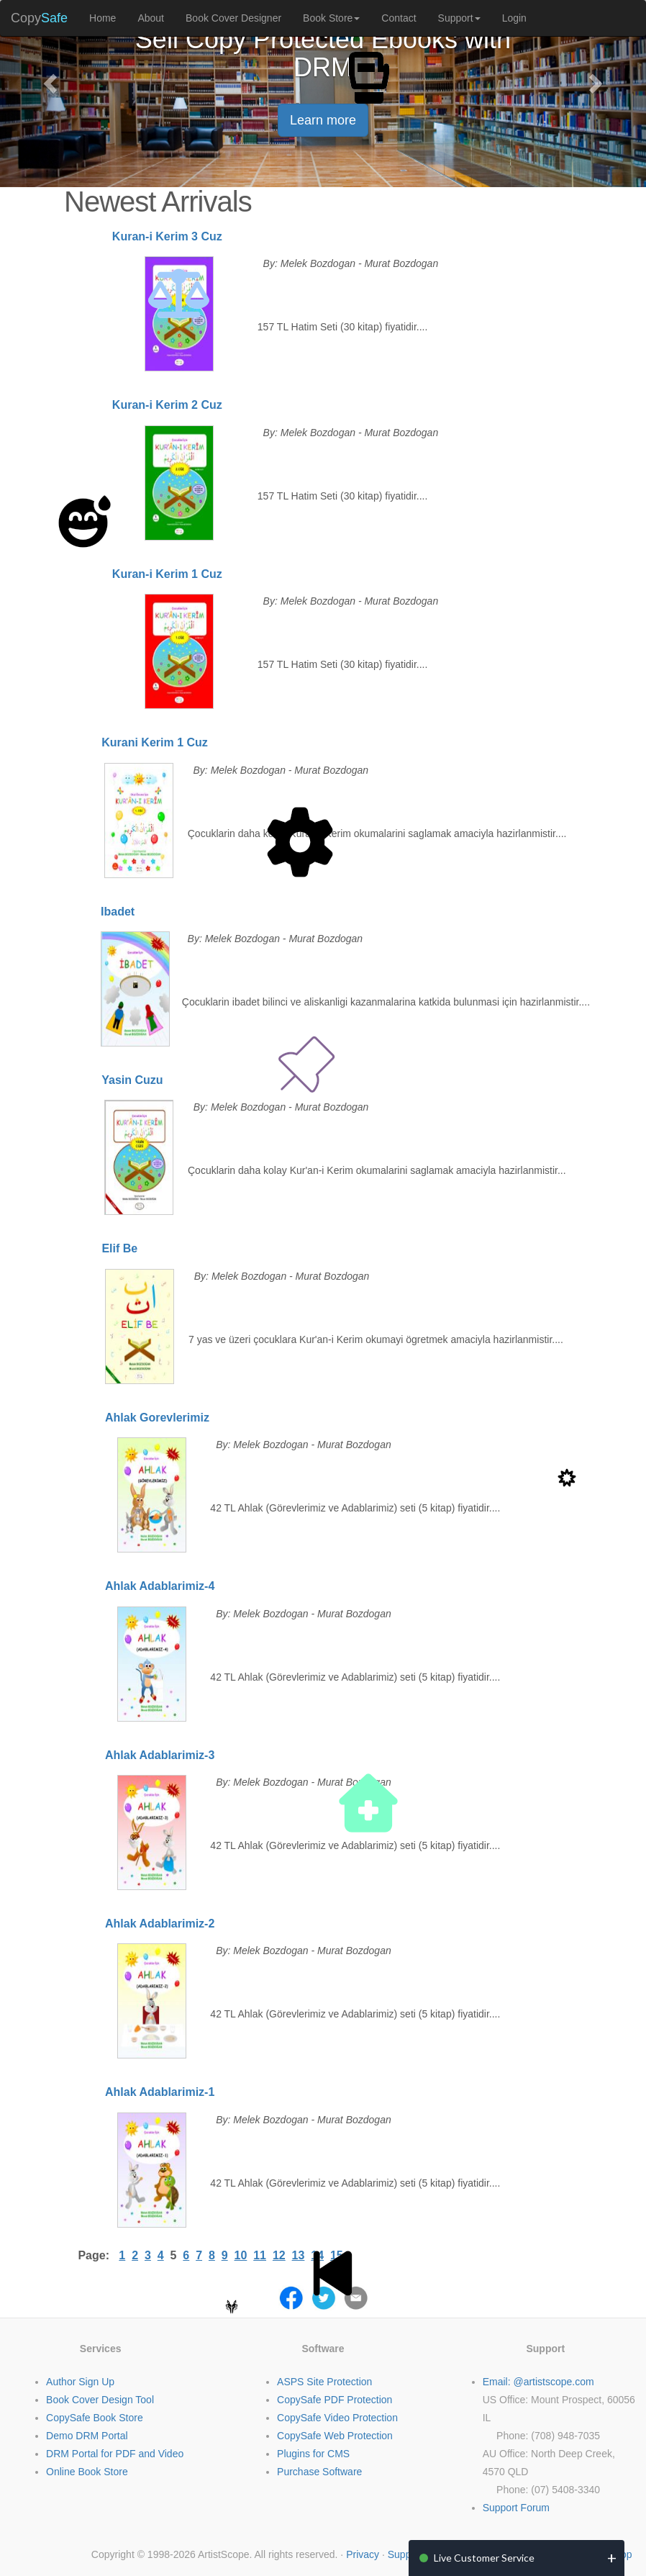 The image size is (646, 2576). What do you see at coordinates (368, 1803) in the screenshot?
I see `access home healthcare services` at bounding box center [368, 1803].